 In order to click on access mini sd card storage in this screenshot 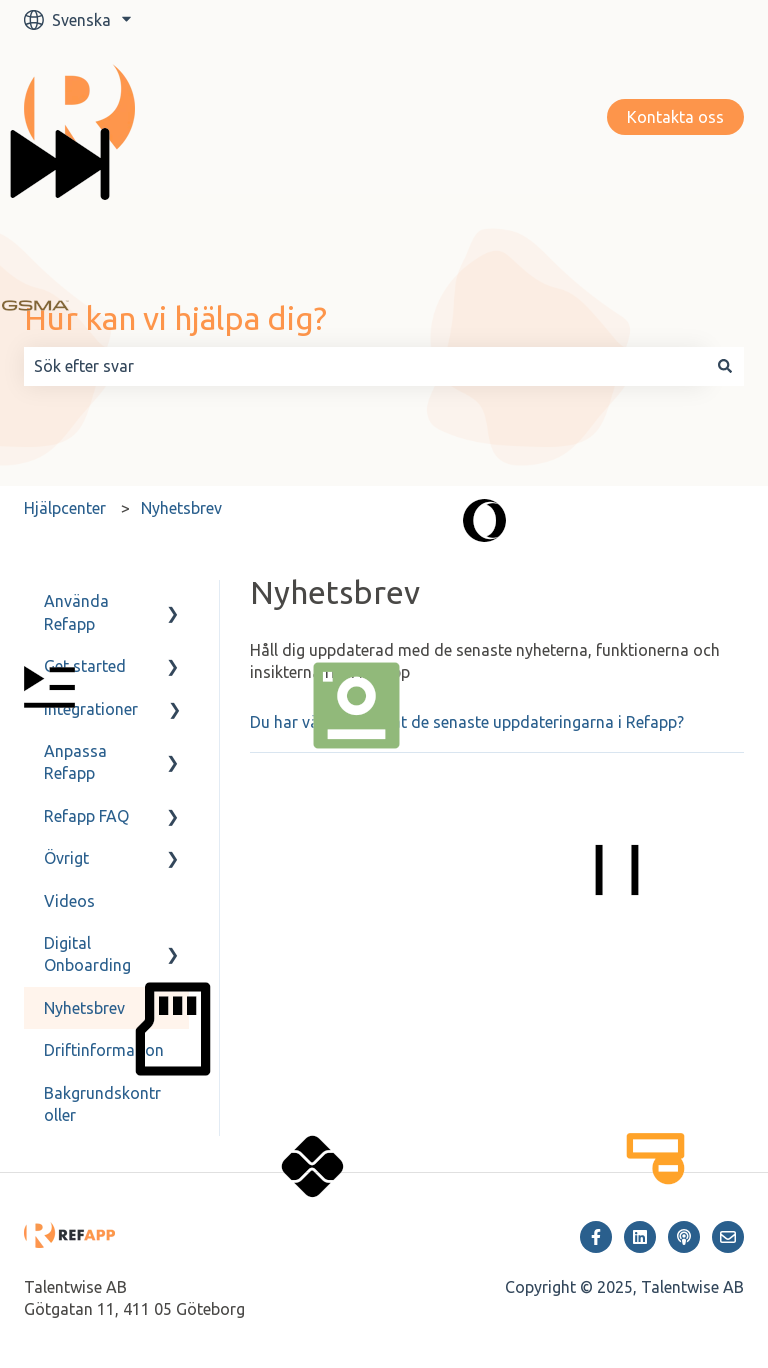, I will do `click(173, 1029)`.